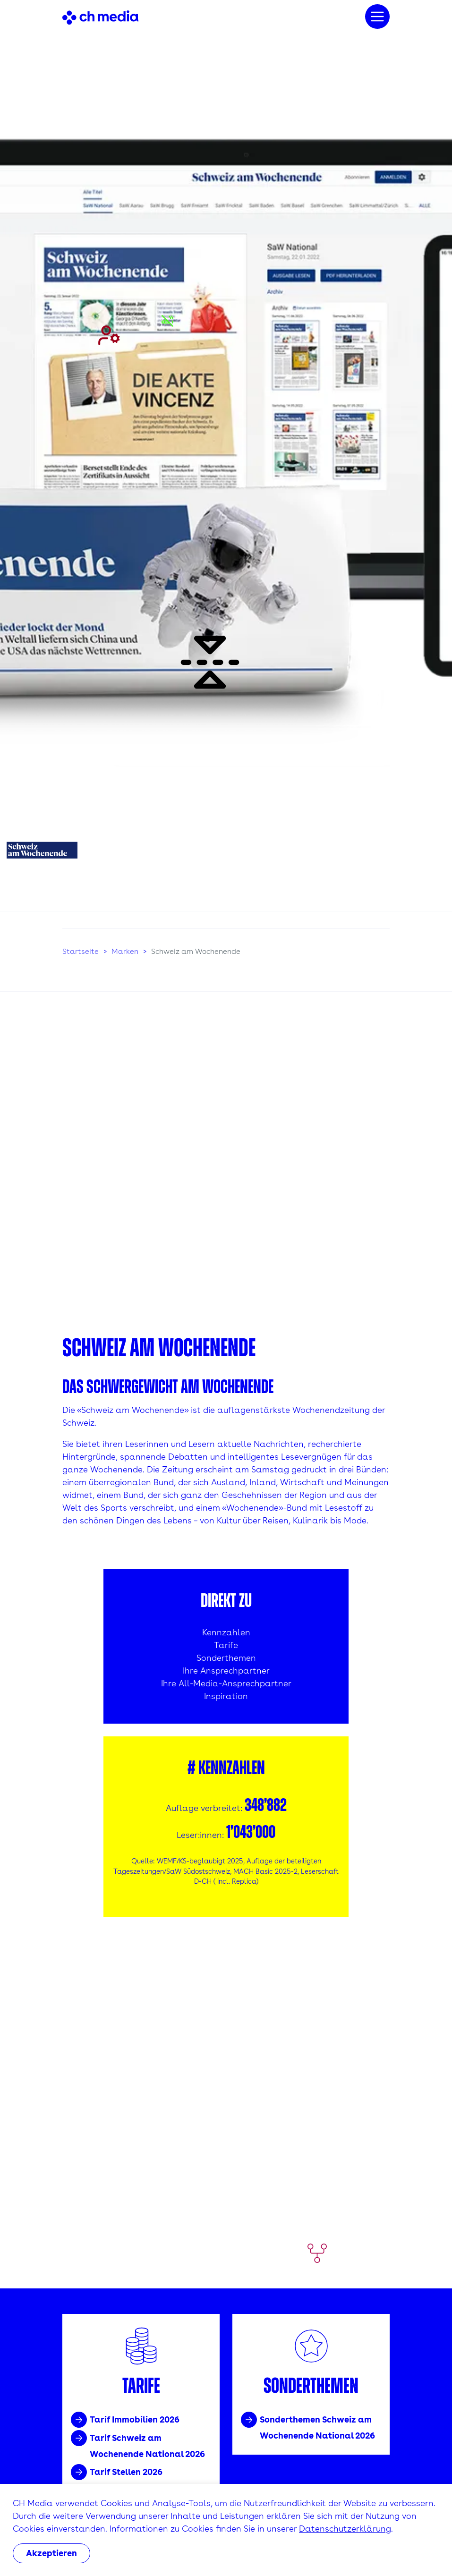  What do you see at coordinates (317, 2253) in the screenshot?
I see `fork a repository or branch` at bounding box center [317, 2253].